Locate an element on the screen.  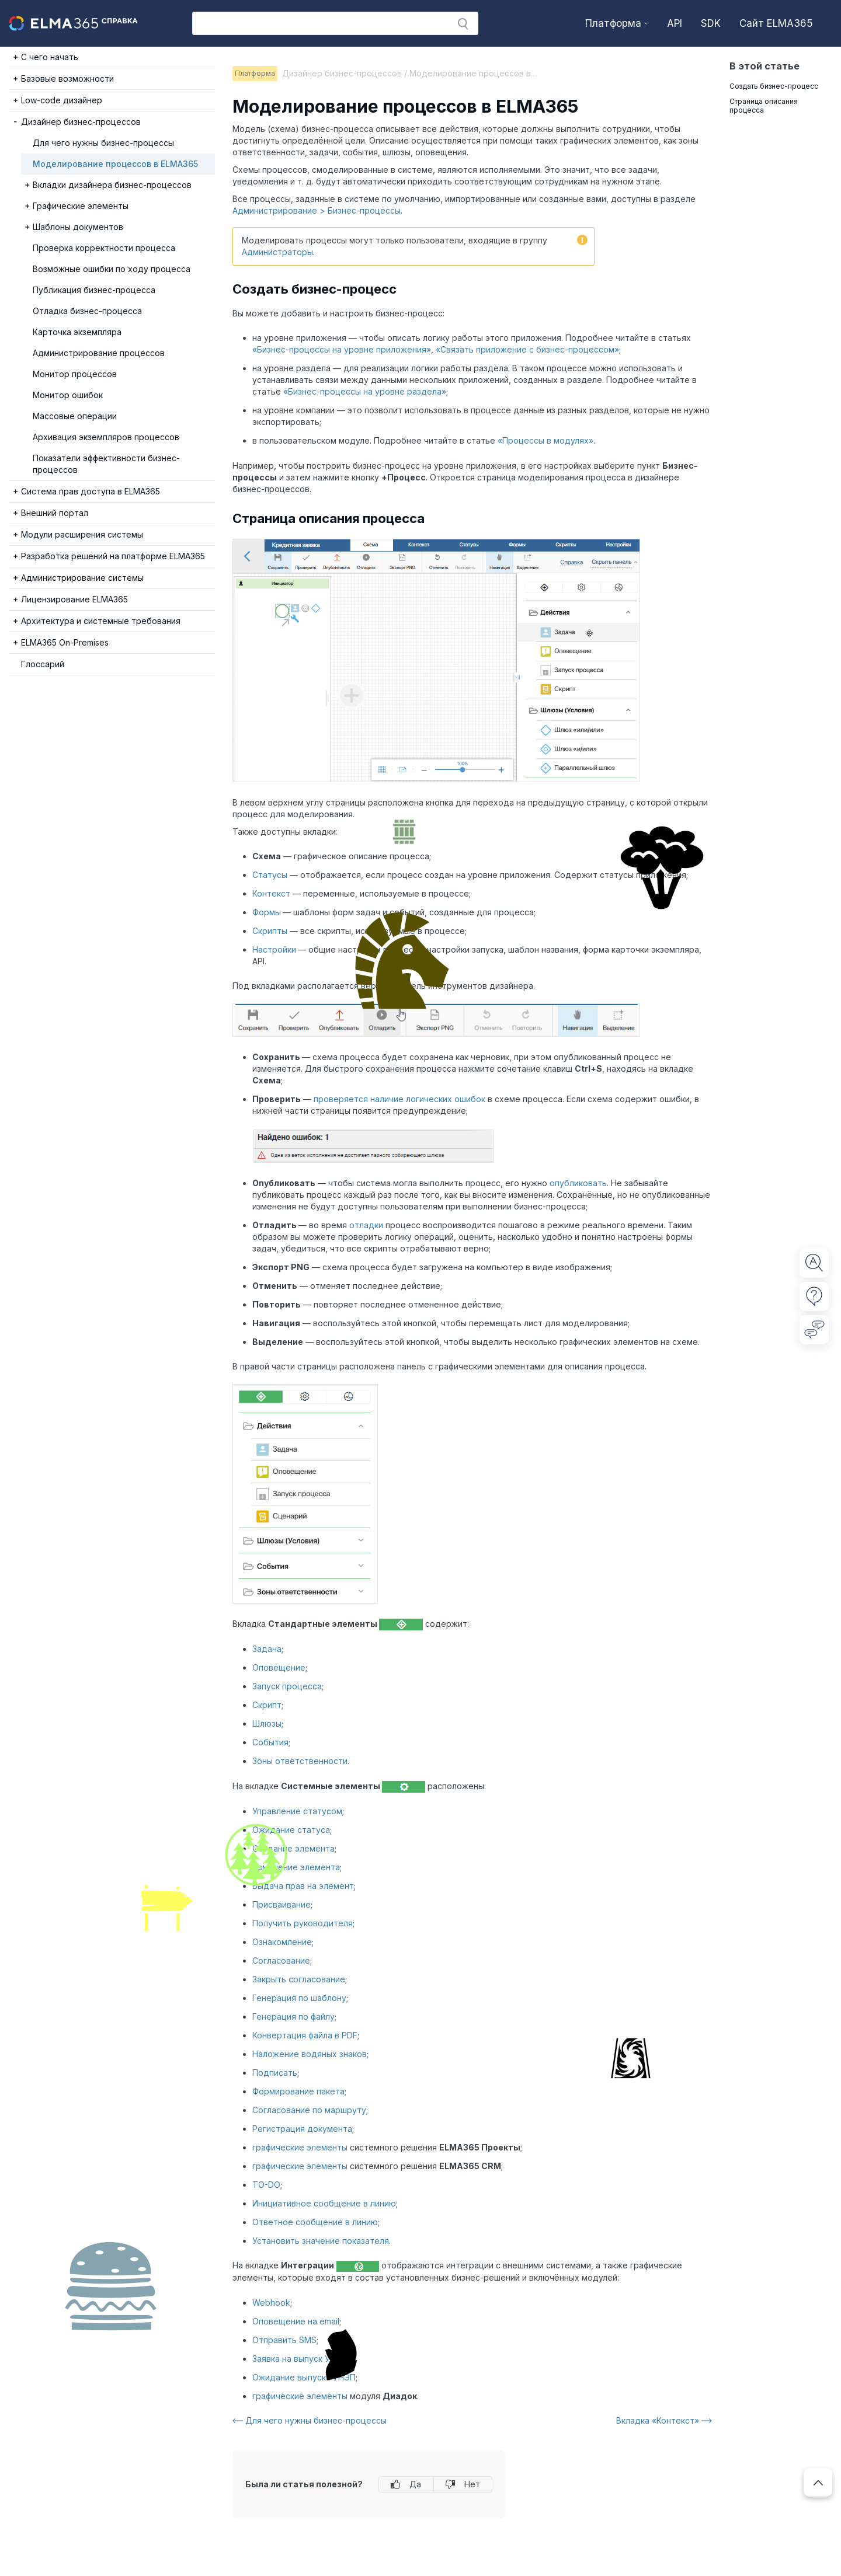
select broccoli as an ingredient is located at coordinates (662, 867).